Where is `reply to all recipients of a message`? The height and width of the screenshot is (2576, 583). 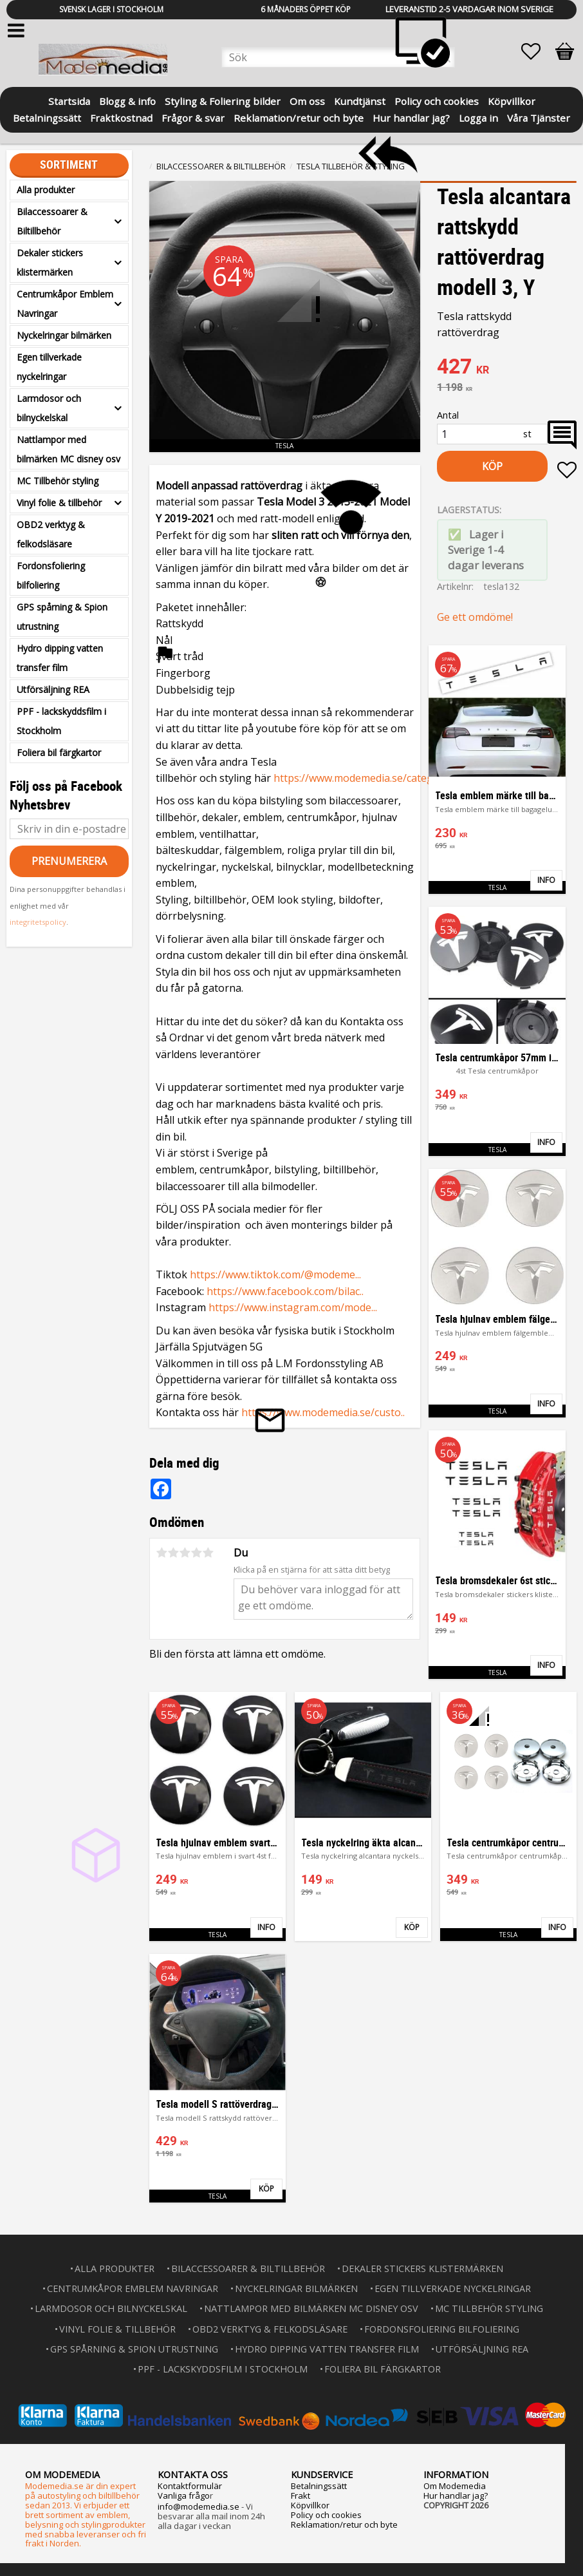
reply to all recipients of a message is located at coordinates (388, 153).